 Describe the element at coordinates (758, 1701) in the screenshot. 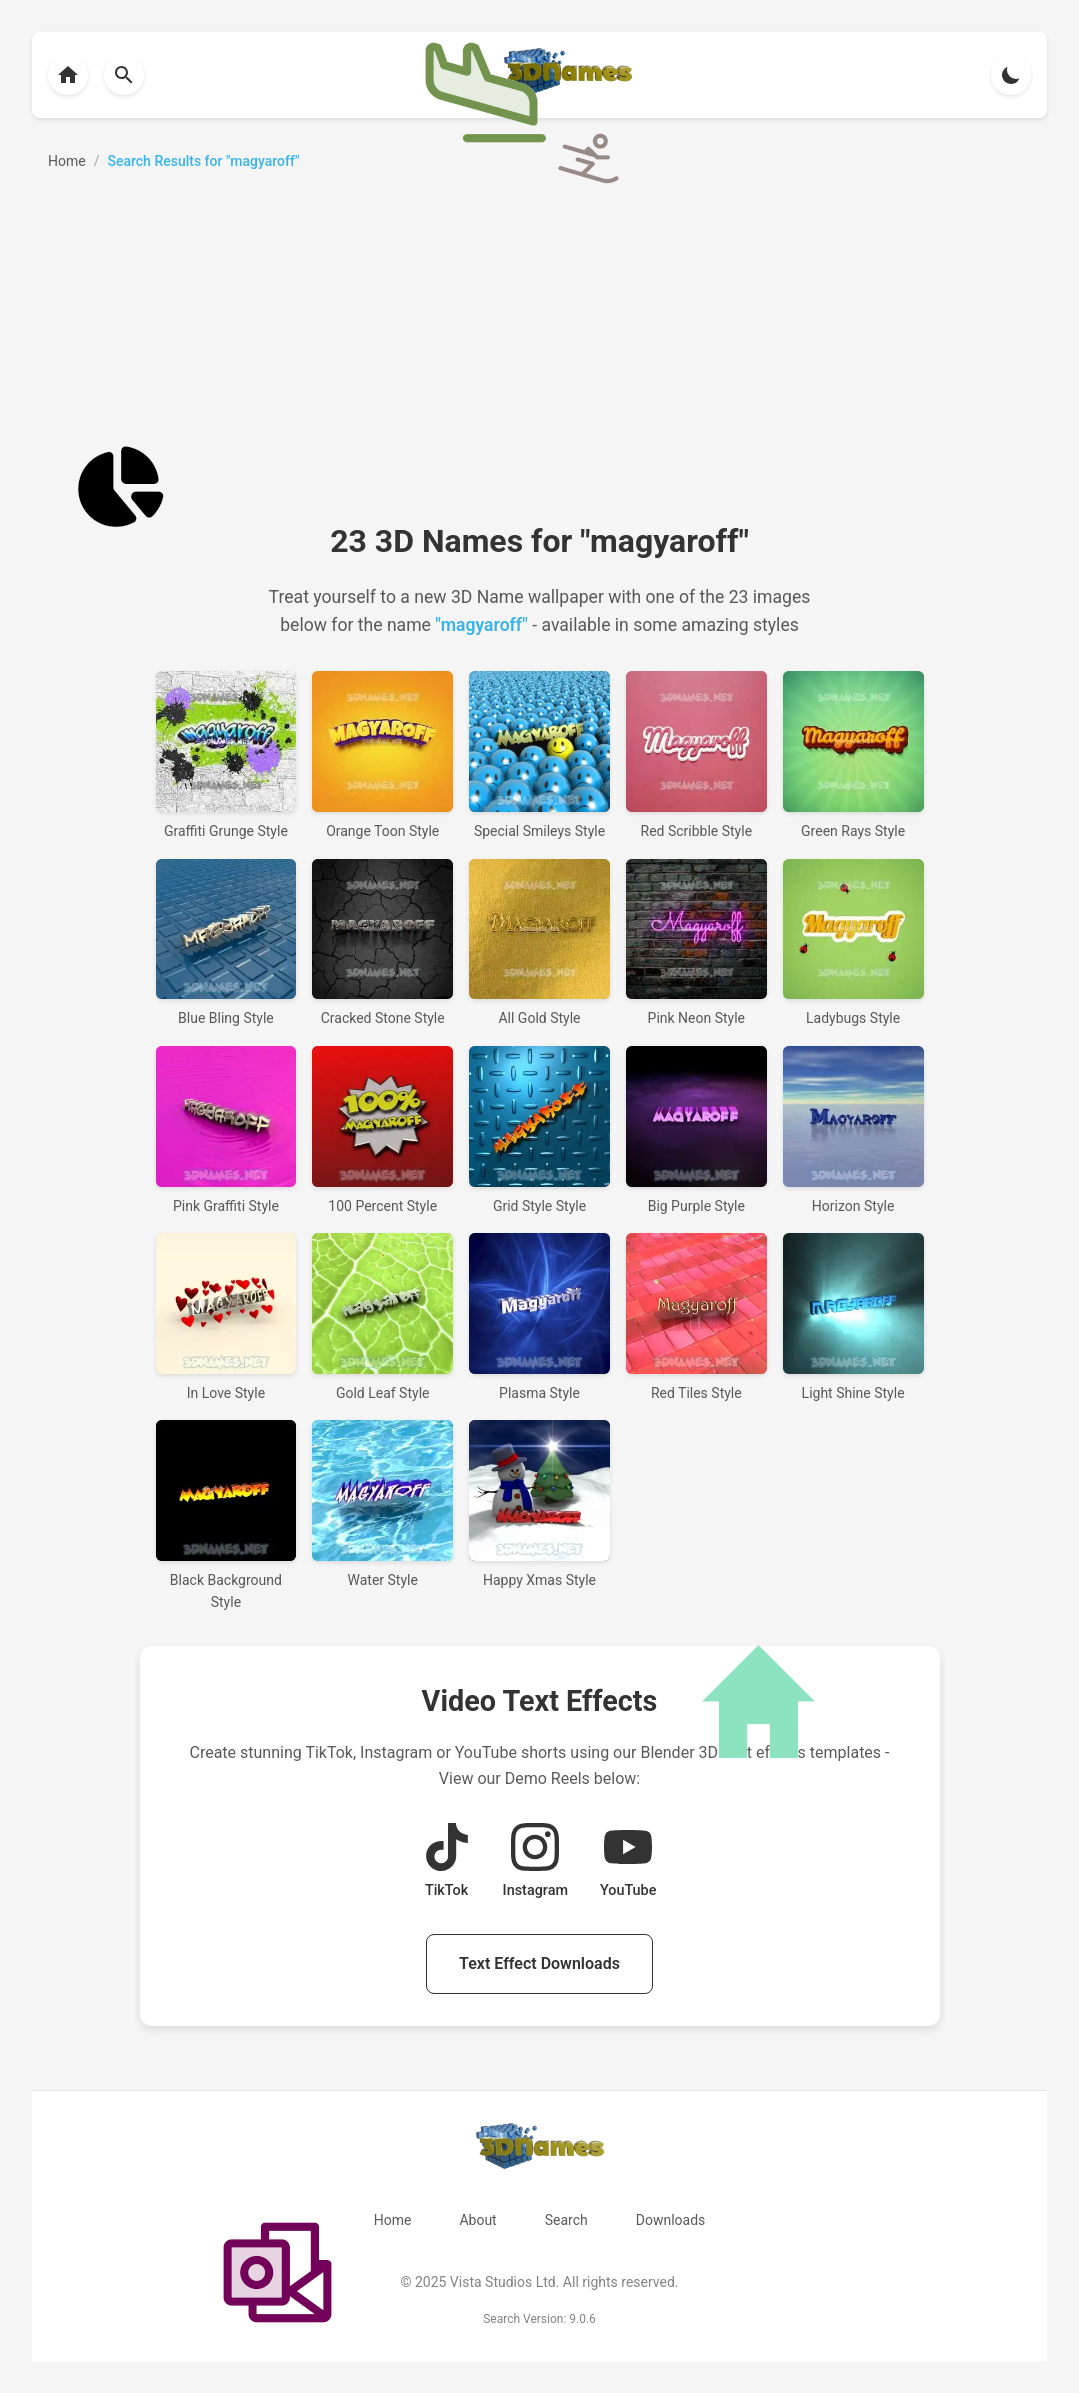

I see `navigate to the home screen` at that location.